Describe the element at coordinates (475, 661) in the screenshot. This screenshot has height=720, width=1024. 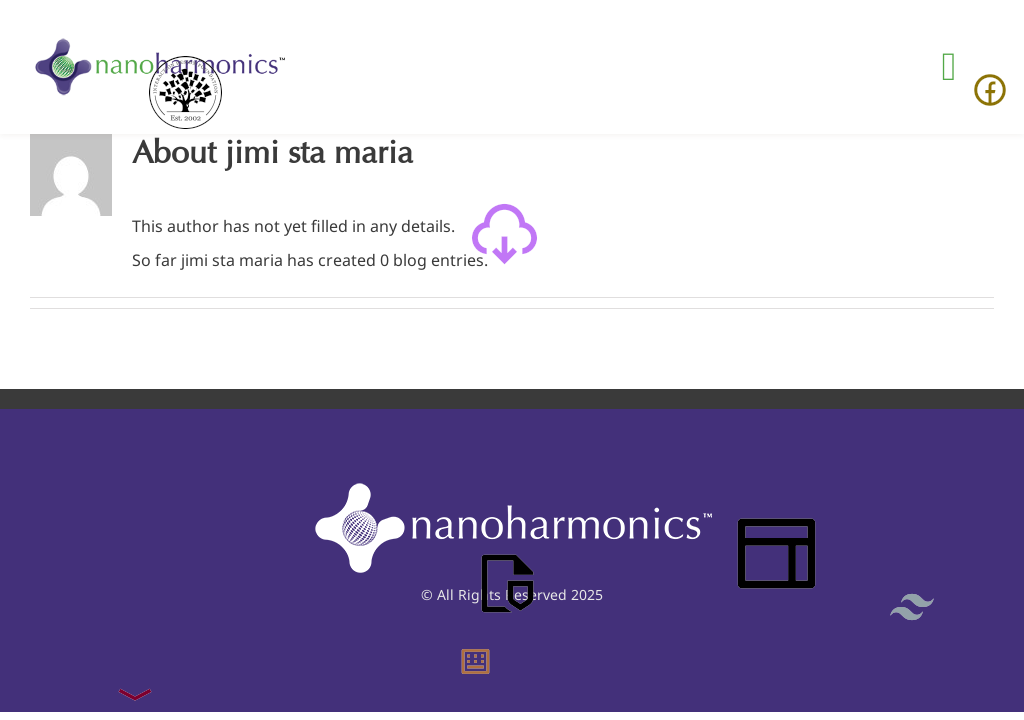
I see `open on-screen keyboard` at that location.